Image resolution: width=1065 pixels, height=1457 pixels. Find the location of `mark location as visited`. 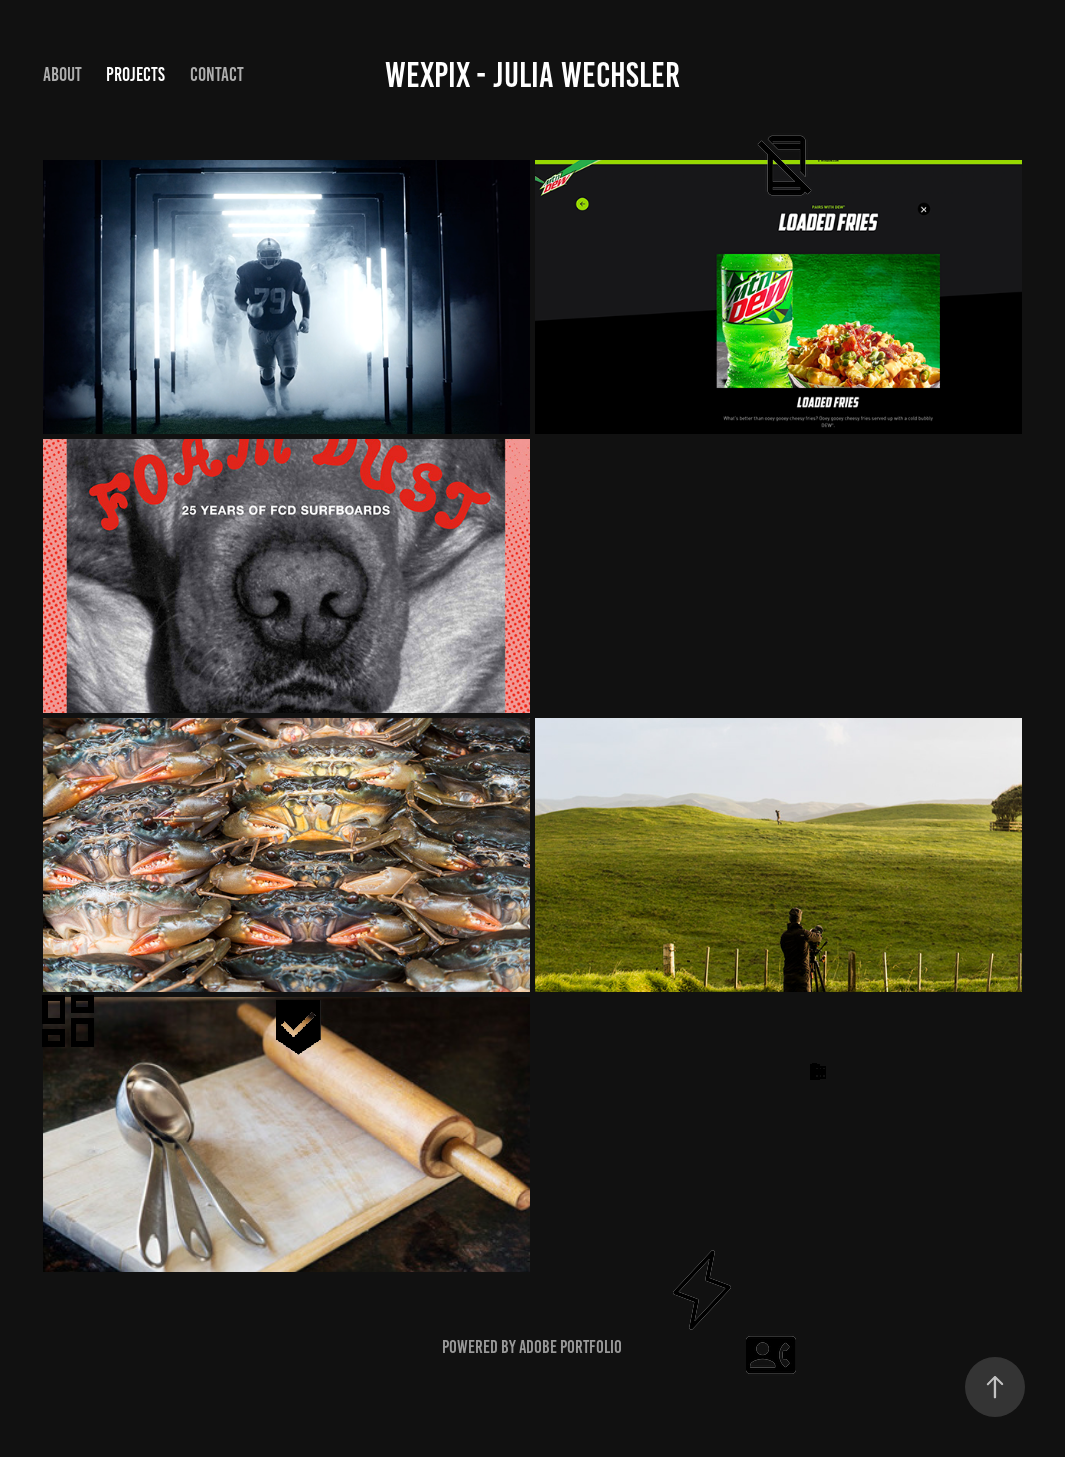

mark location as visited is located at coordinates (298, 1027).